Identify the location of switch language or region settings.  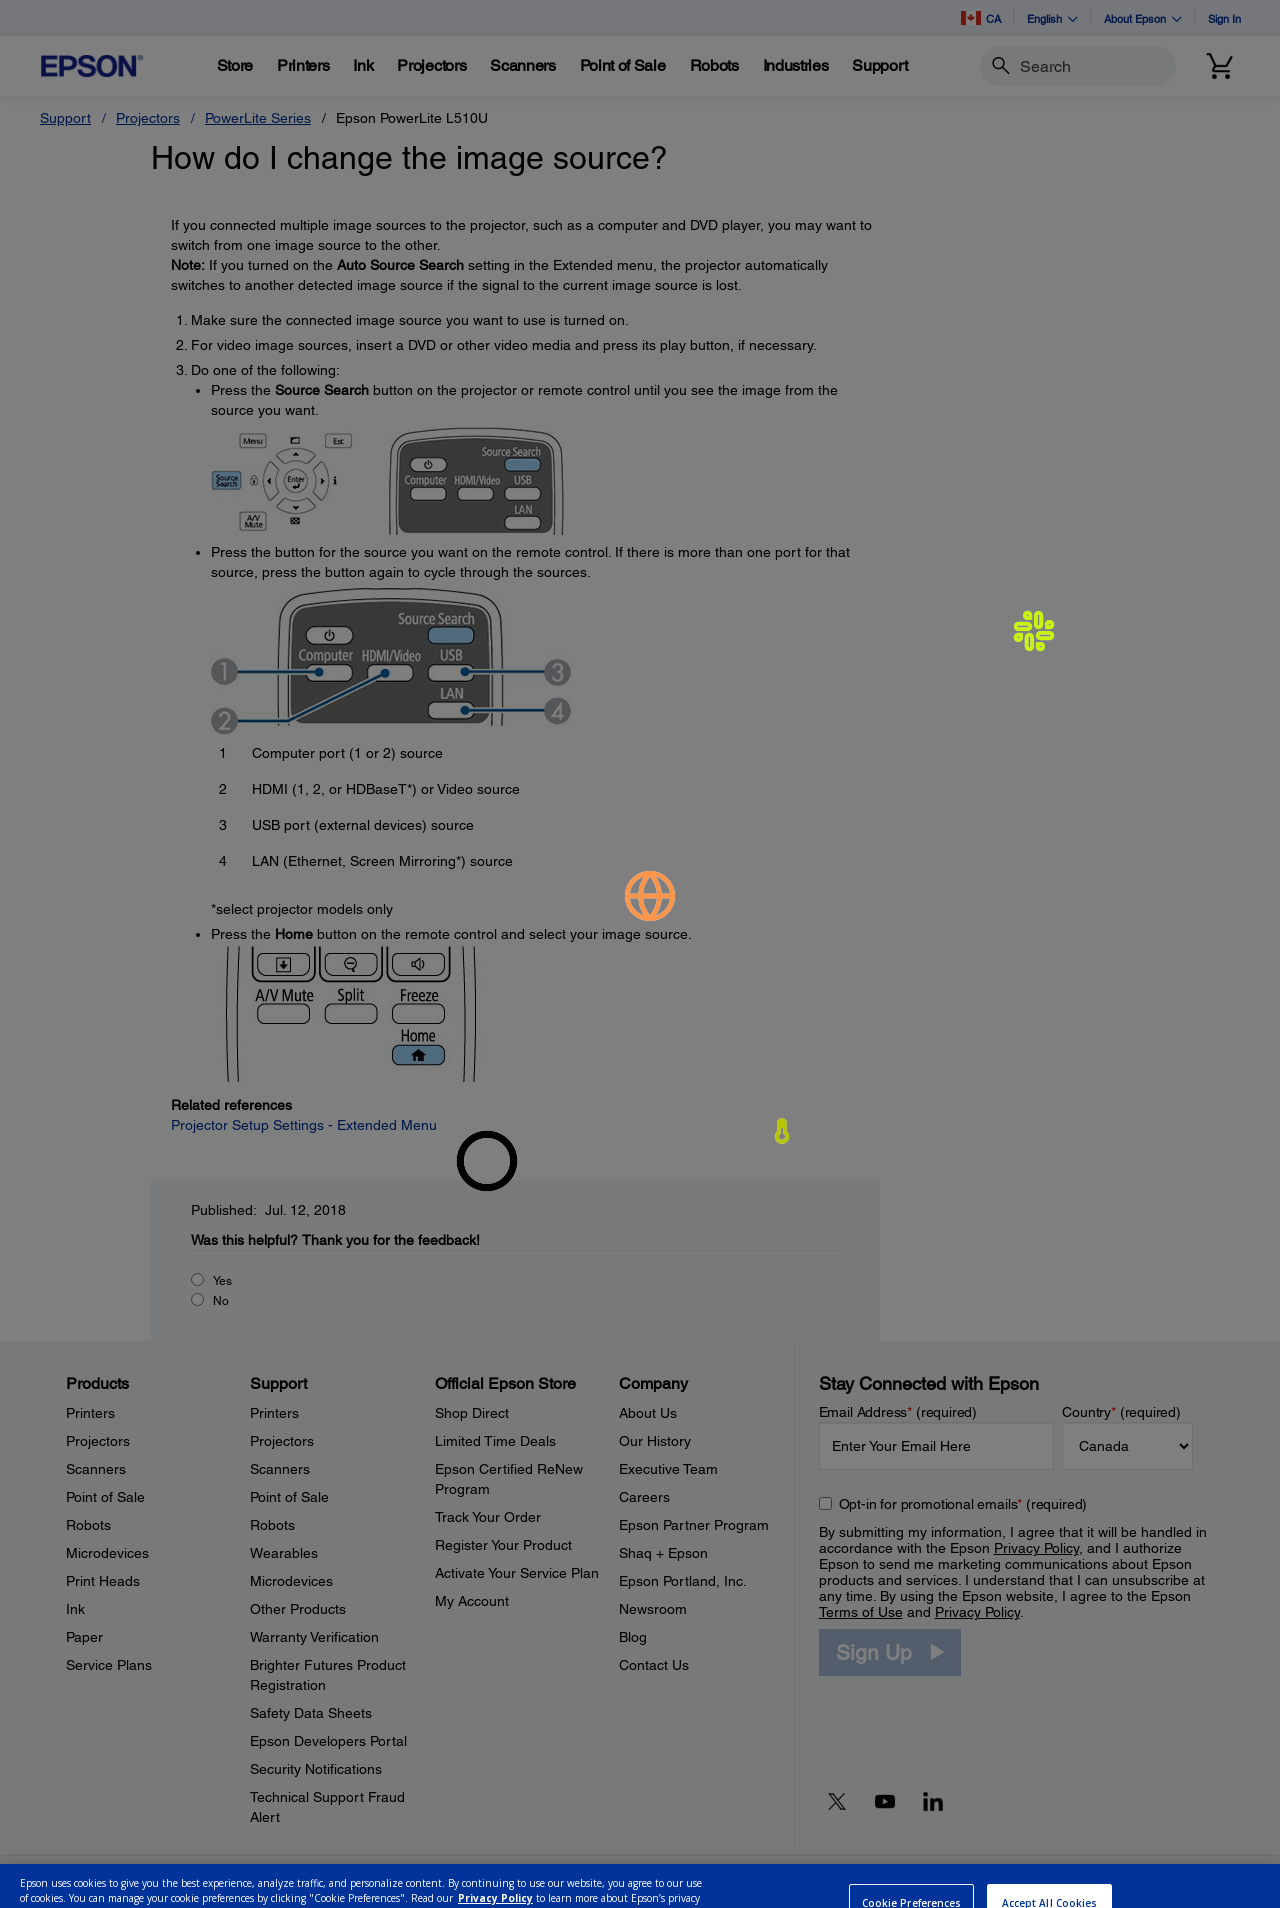
(650, 896).